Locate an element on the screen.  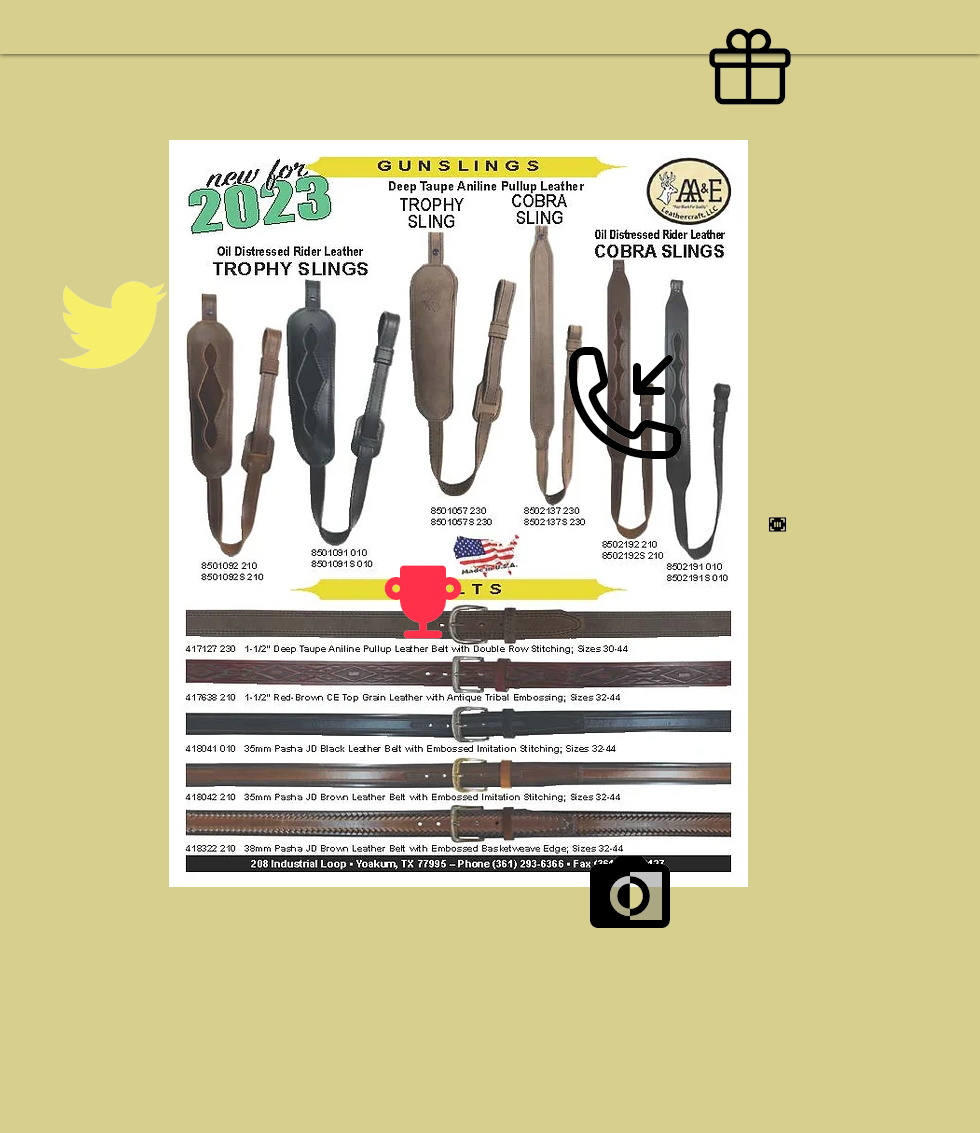
view or send a gift is located at coordinates (750, 67).